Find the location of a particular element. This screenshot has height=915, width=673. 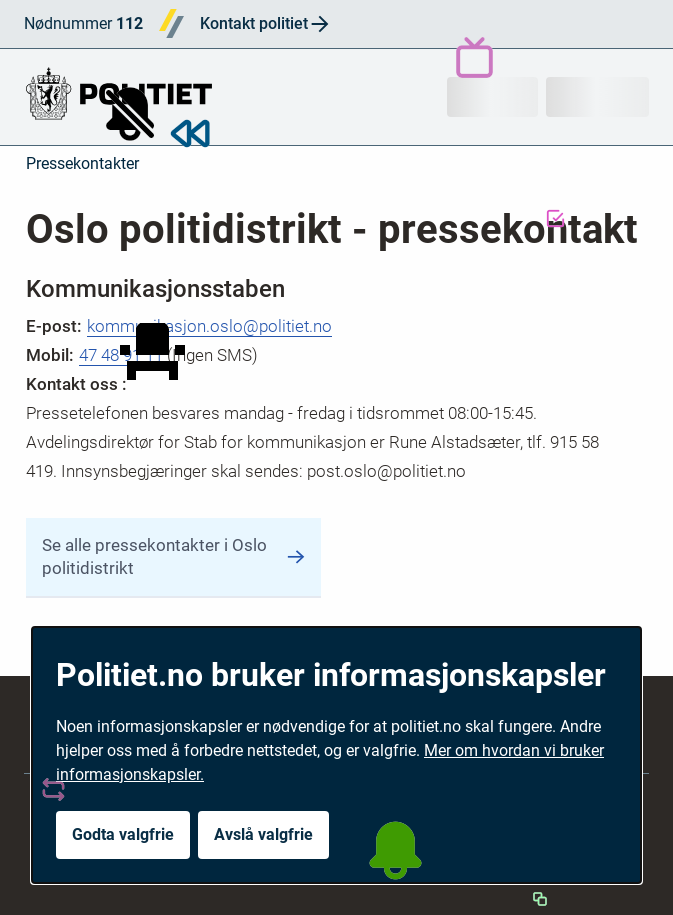

mute notifications is located at coordinates (130, 114).